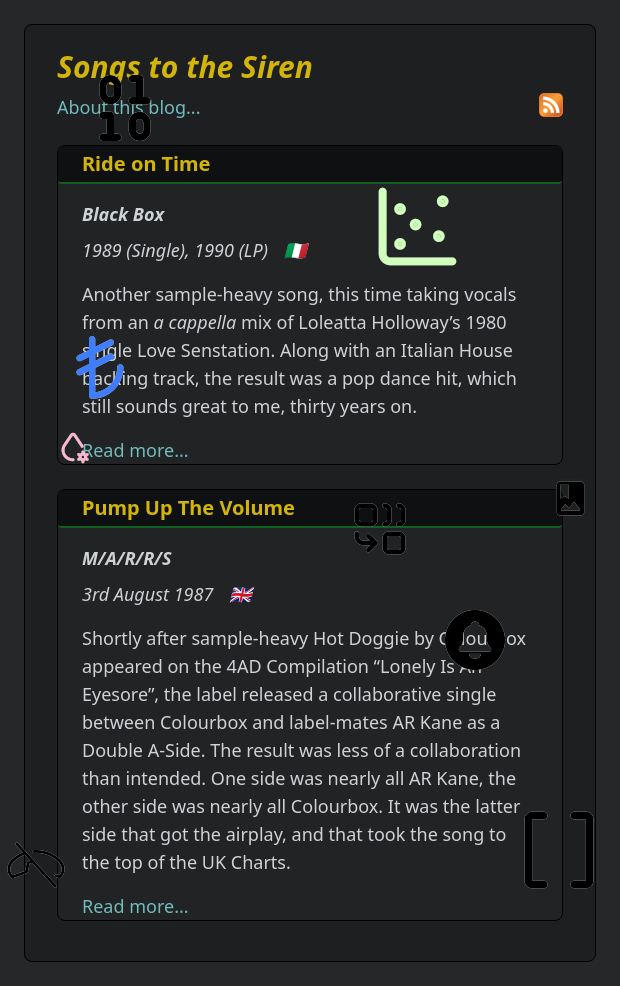  Describe the element at coordinates (570, 498) in the screenshot. I see `open photo album` at that location.